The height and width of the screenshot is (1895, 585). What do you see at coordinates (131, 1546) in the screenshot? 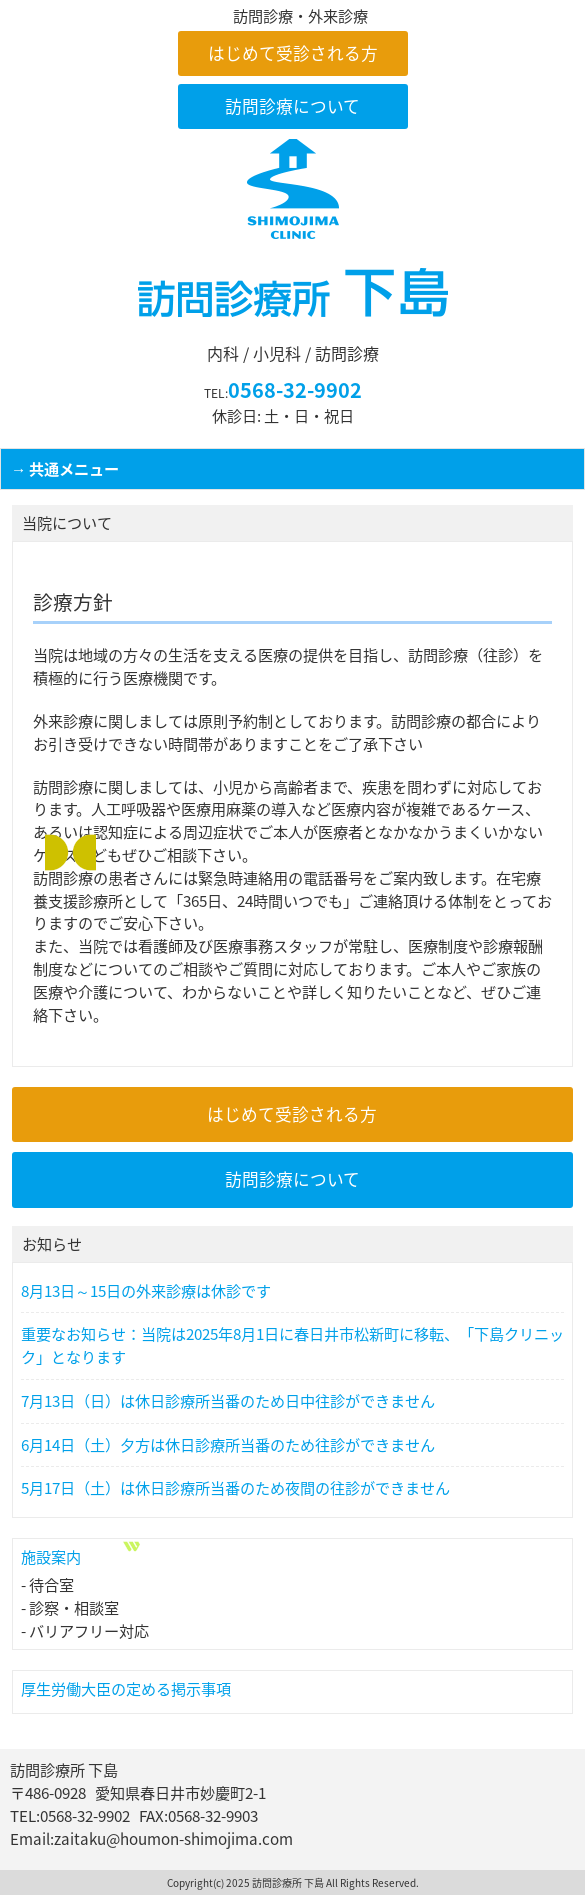
I see `western union logo` at bounding box center [131, 1546].